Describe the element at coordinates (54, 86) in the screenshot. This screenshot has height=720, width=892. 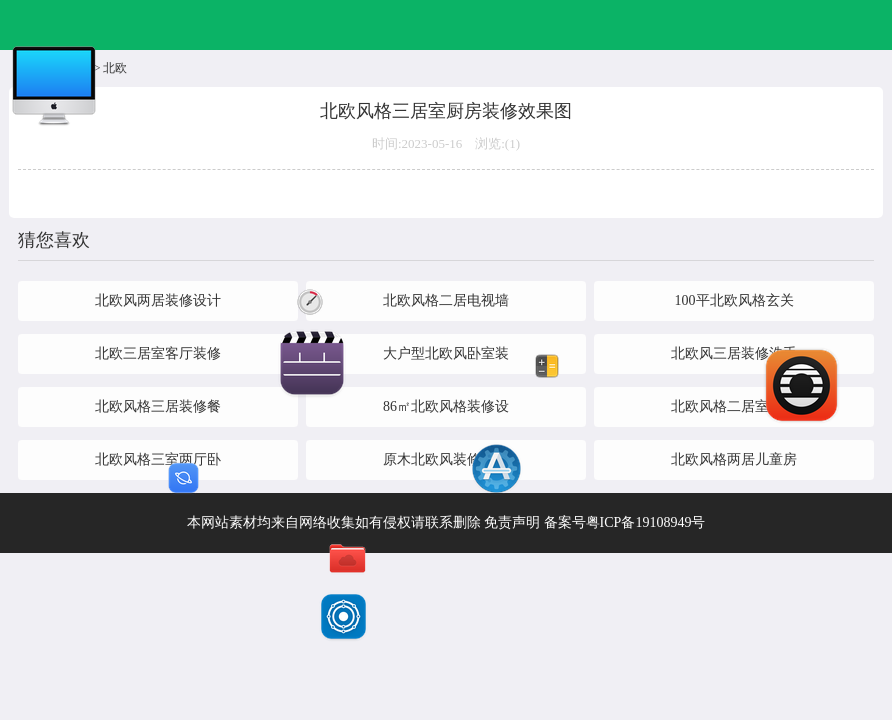
I see `access desktop or computer settings` at that location.